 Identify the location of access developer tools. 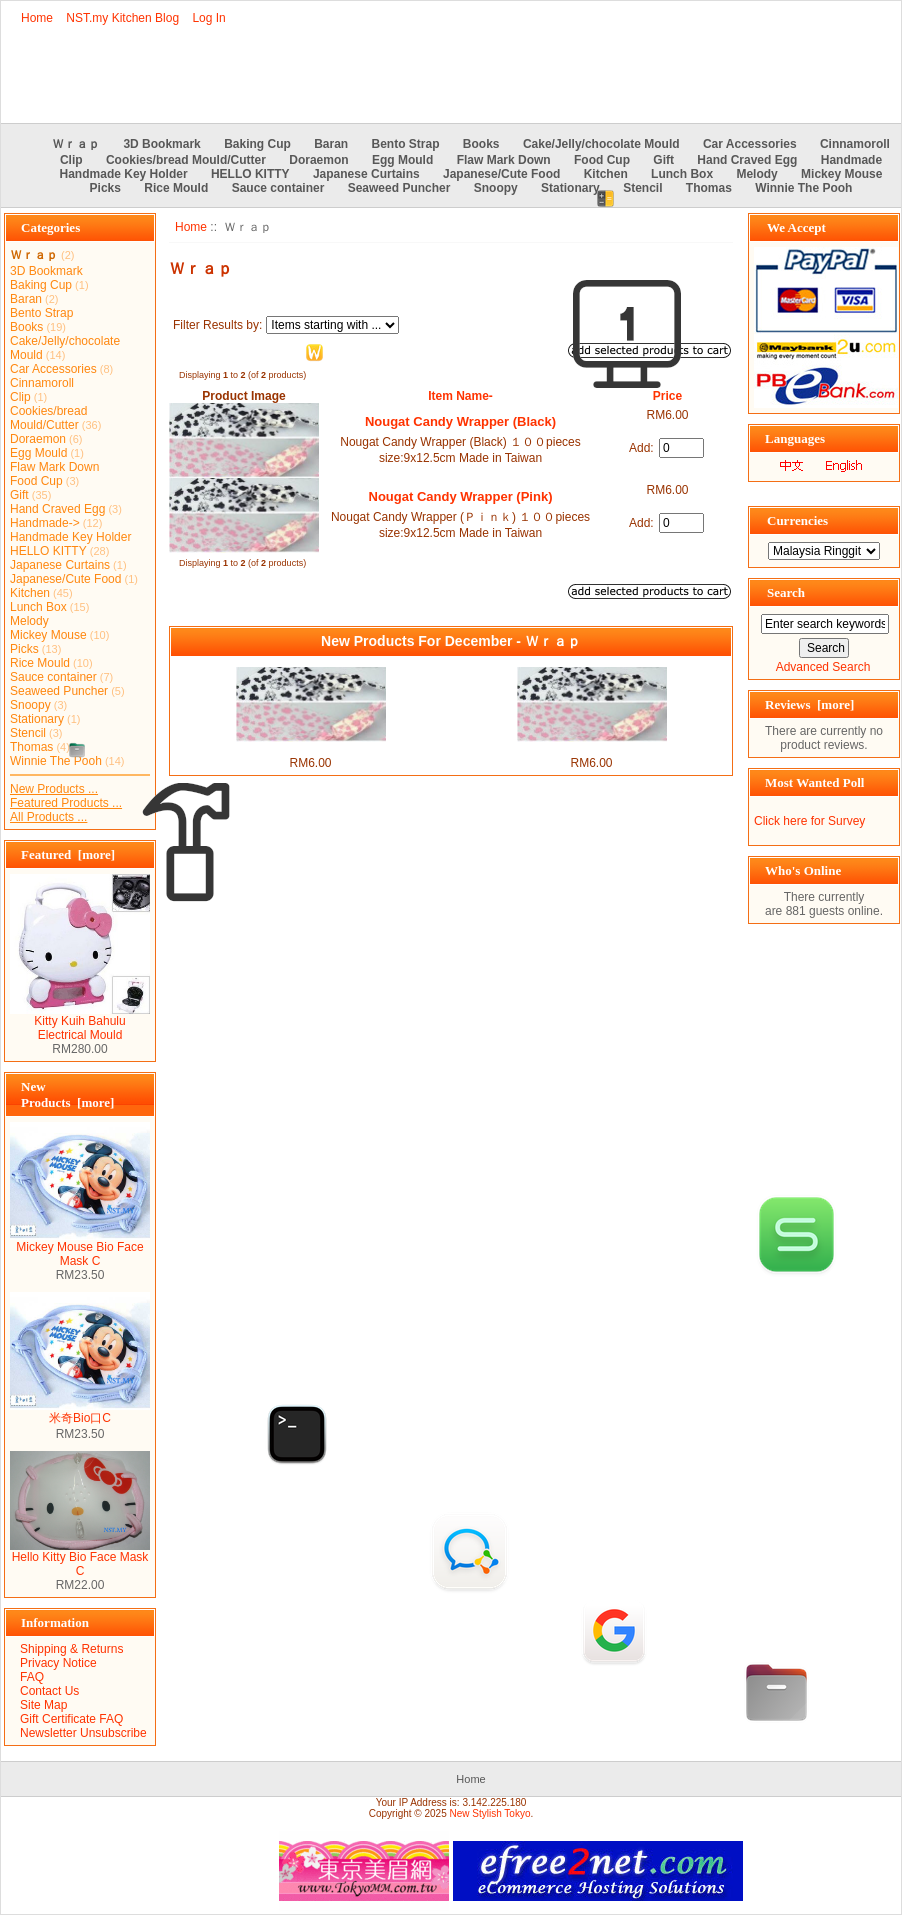
(190, 846).